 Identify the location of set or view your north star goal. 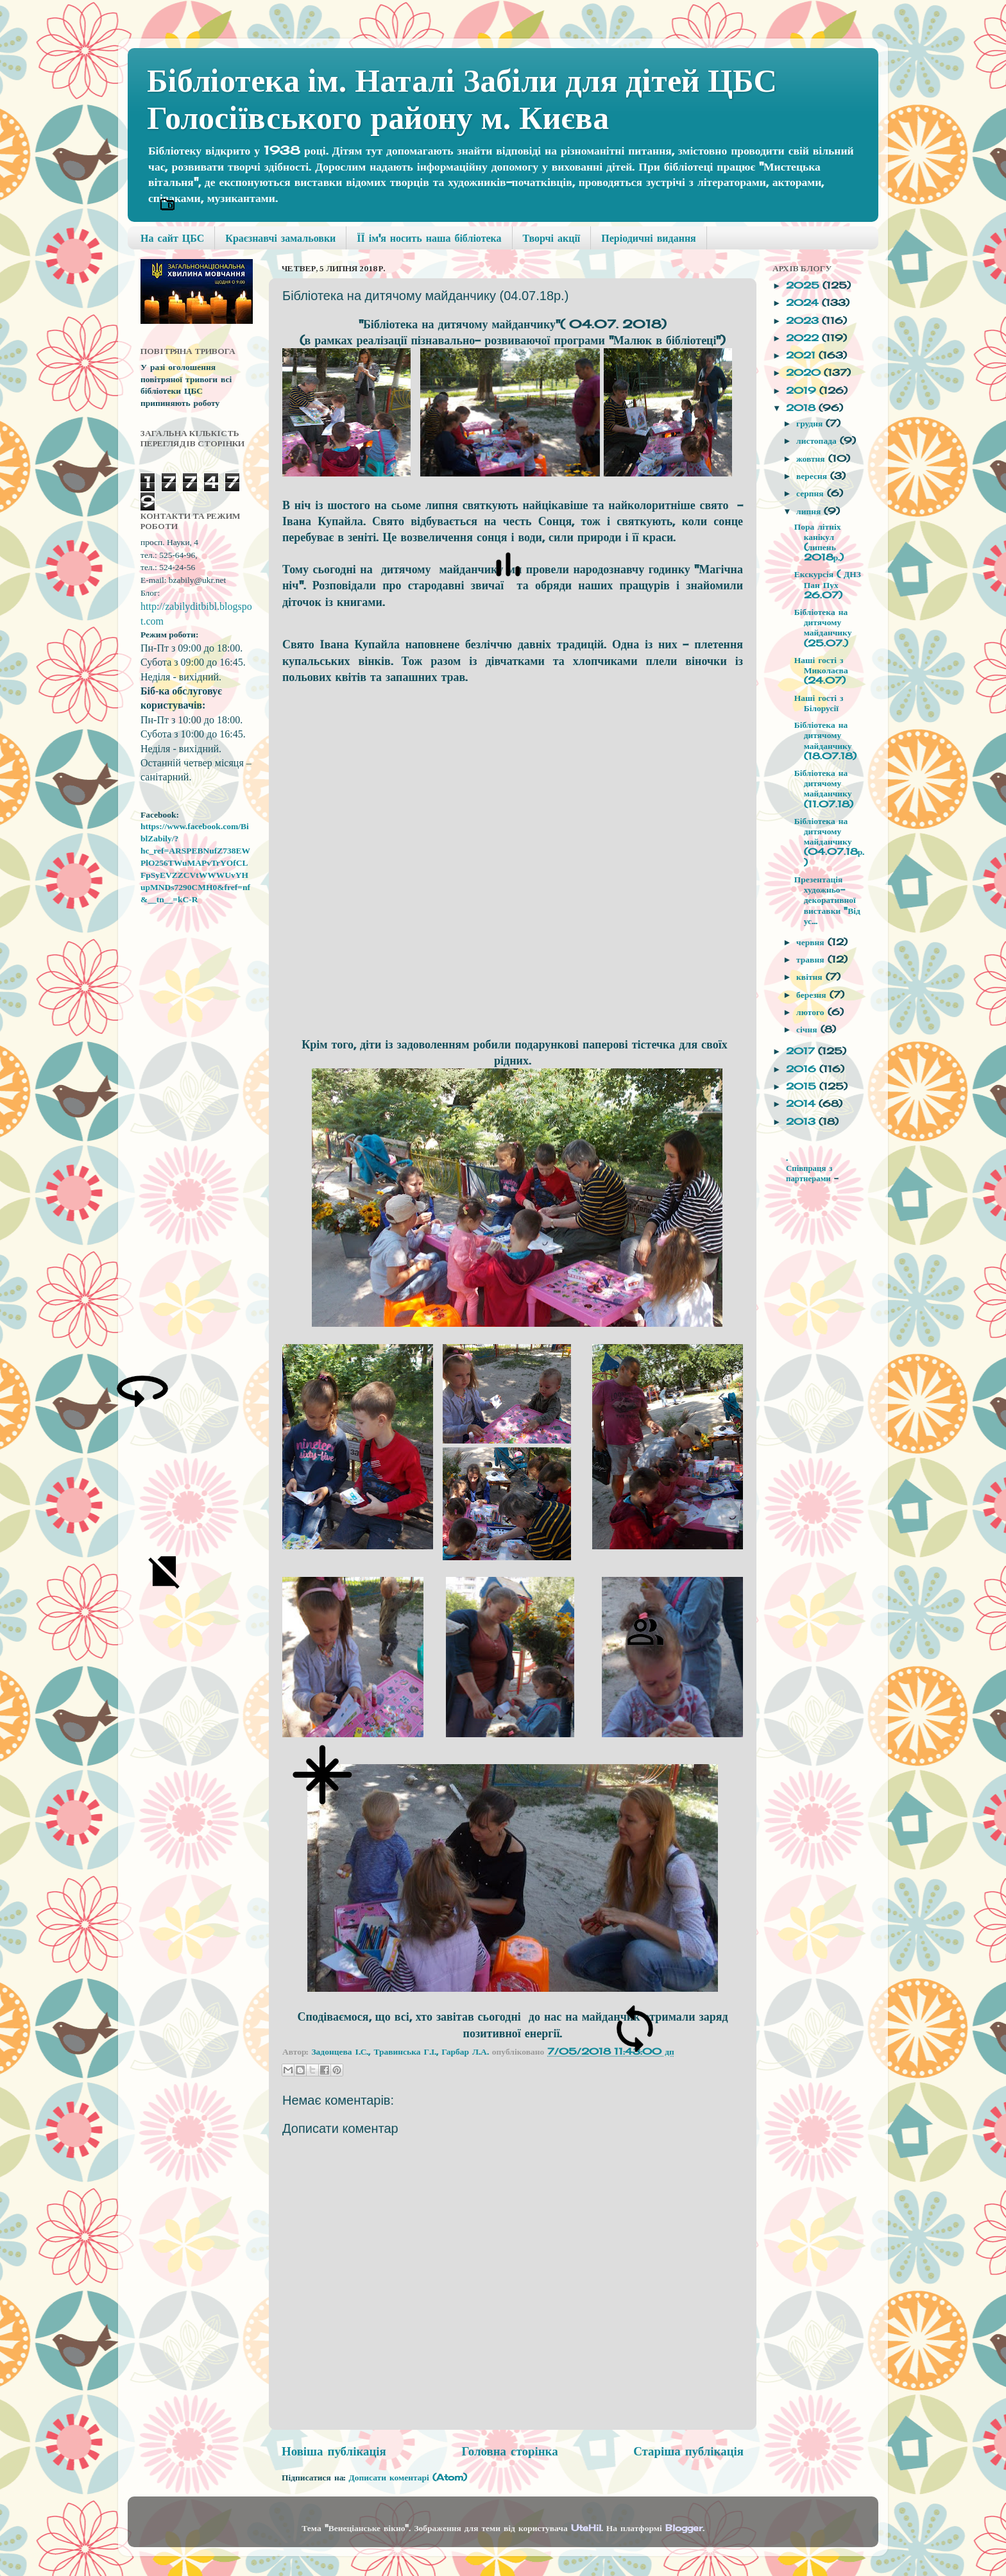
(322, 1774).